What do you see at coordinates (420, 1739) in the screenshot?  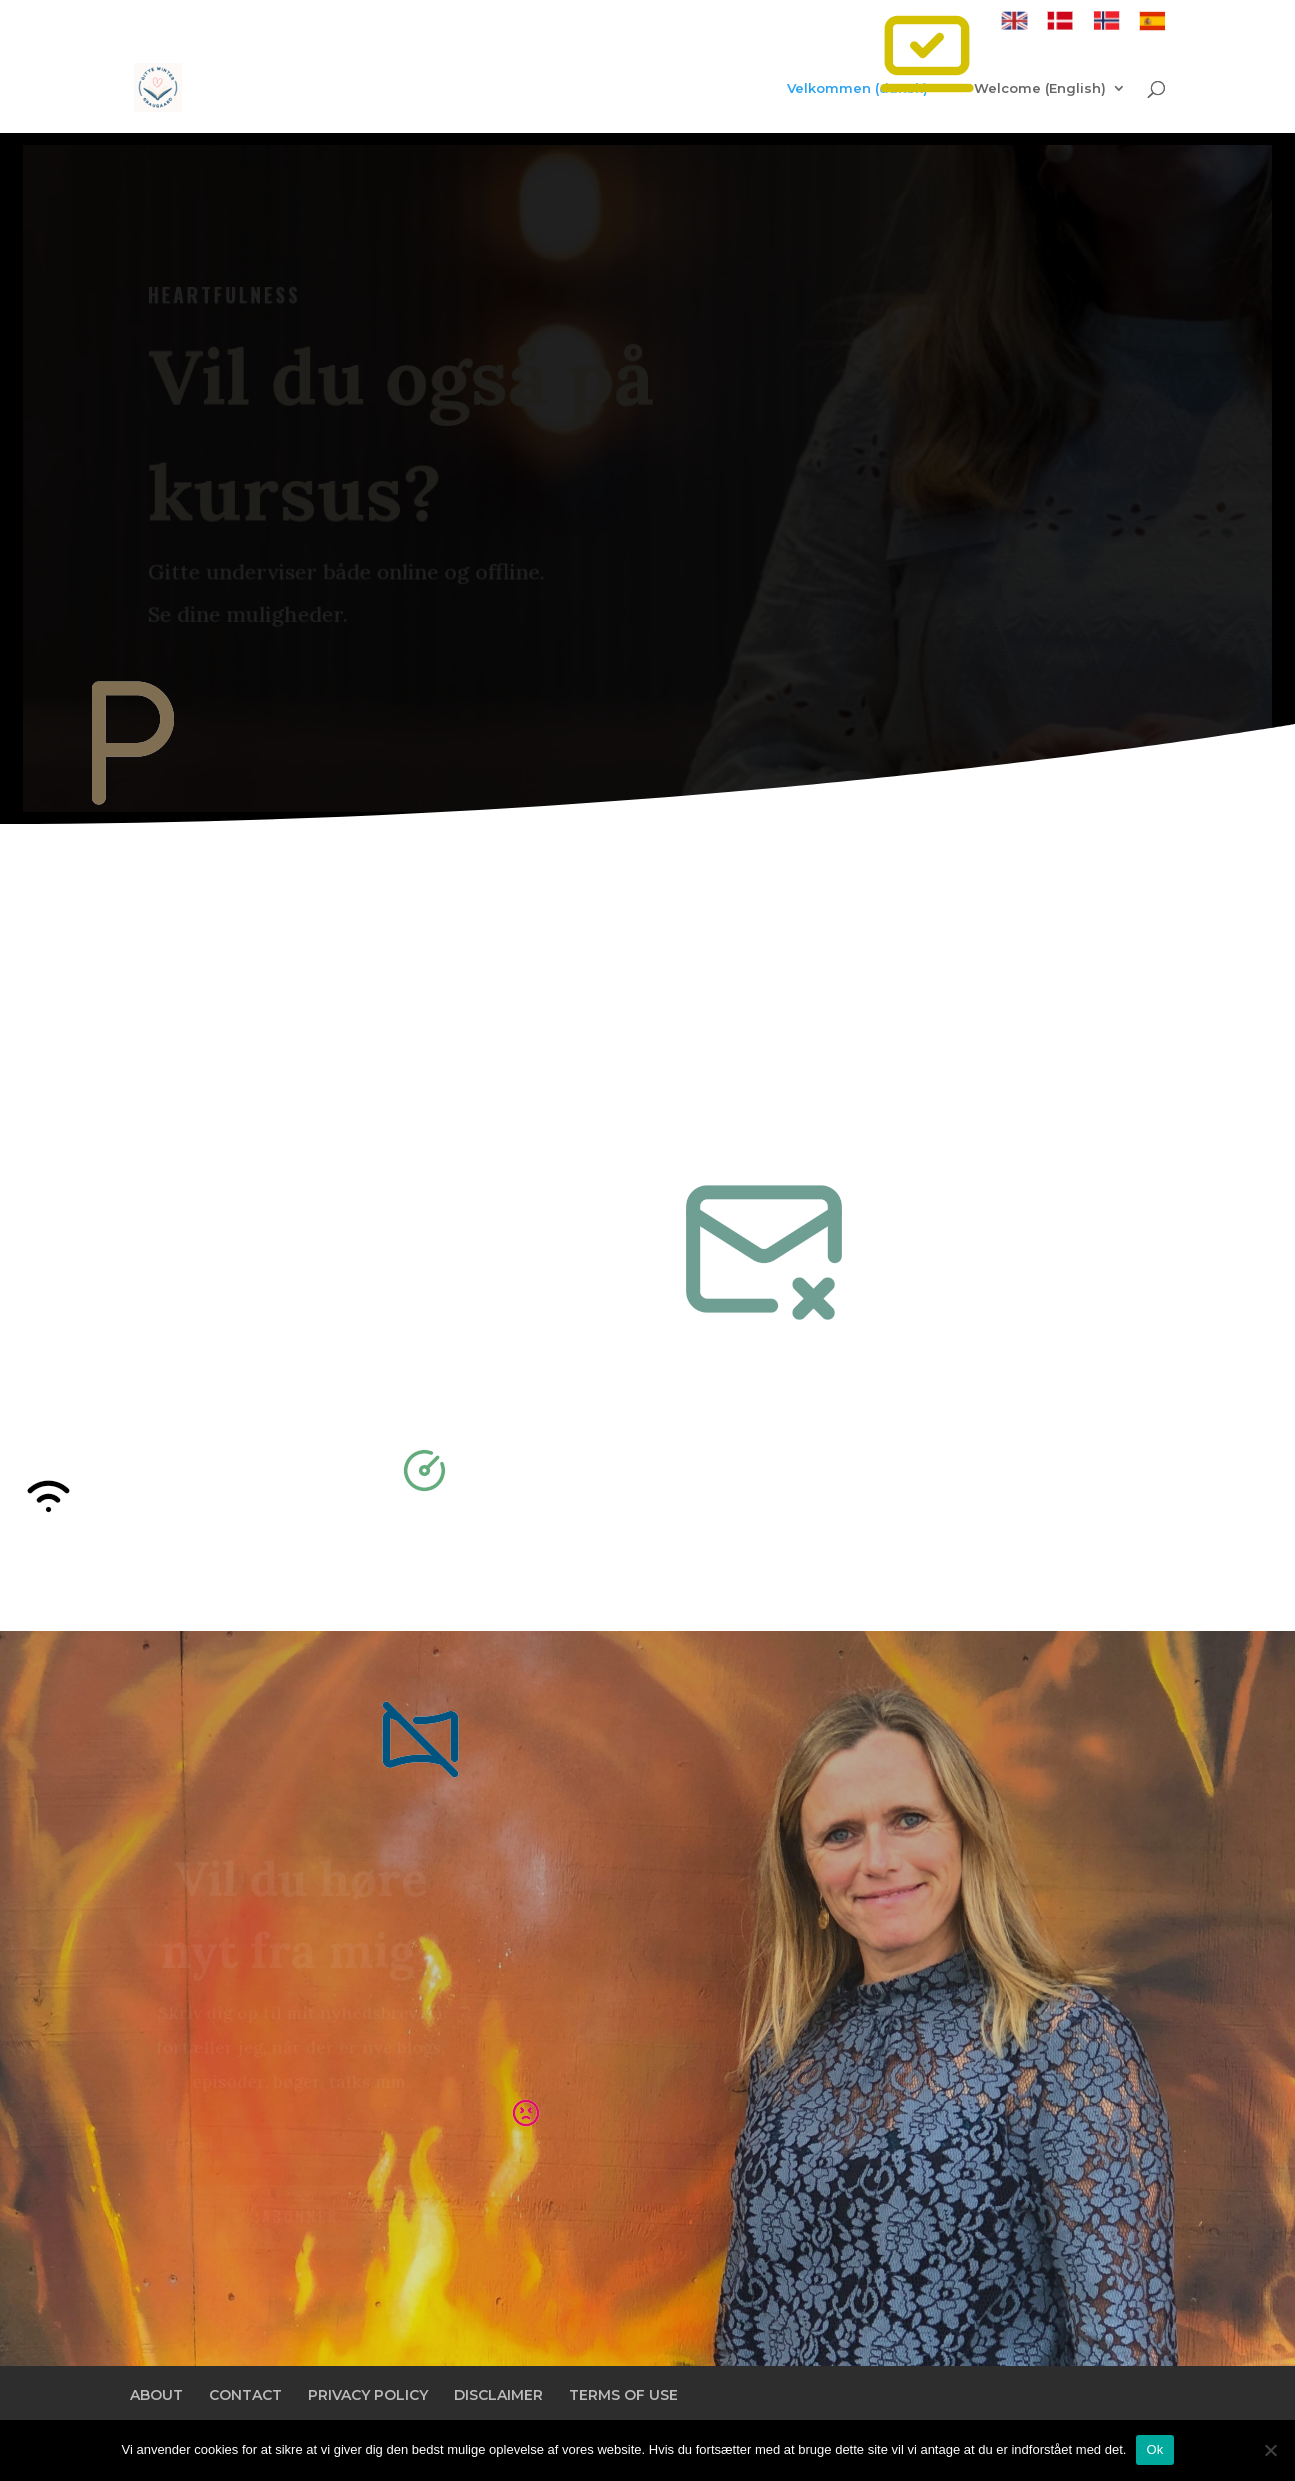 I see `disable horizontal panorama mode` at bounding box center [420, 1739].